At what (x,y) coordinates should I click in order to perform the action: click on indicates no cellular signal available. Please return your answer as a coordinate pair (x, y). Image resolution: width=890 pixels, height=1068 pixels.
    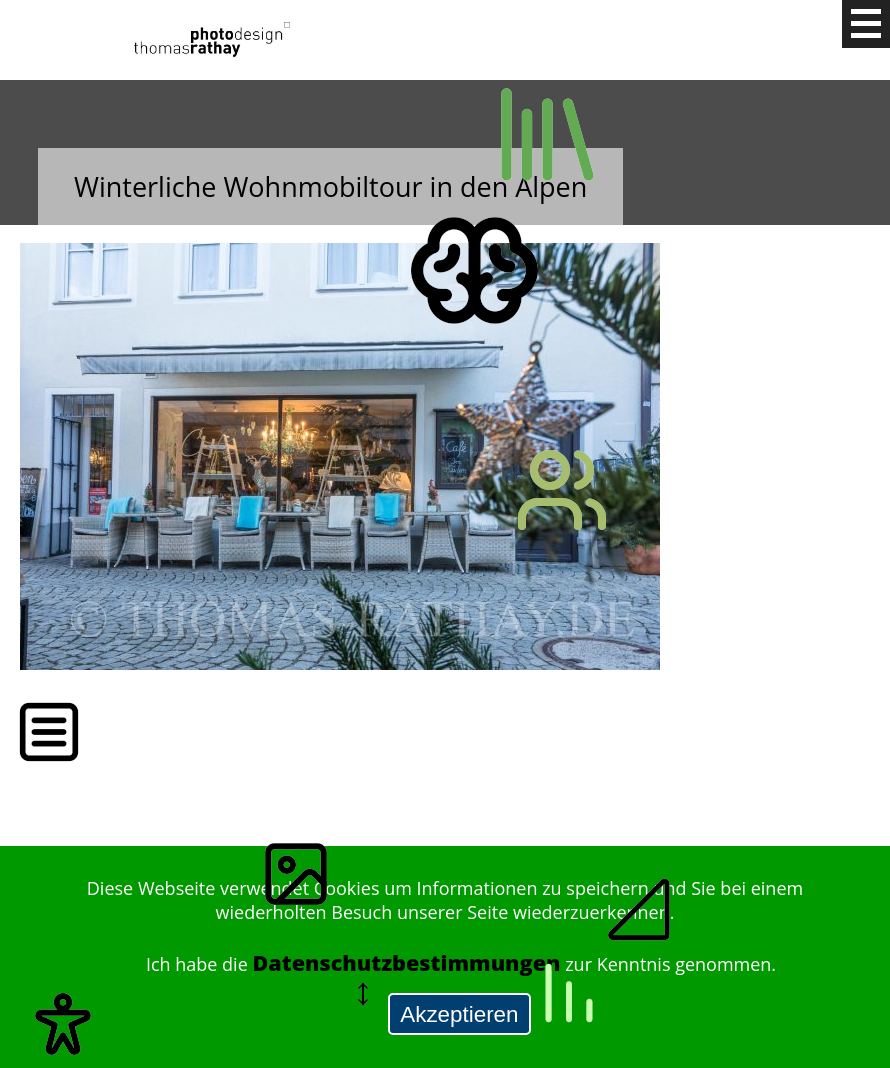
    Looking at the image, I should click on (644, 912).